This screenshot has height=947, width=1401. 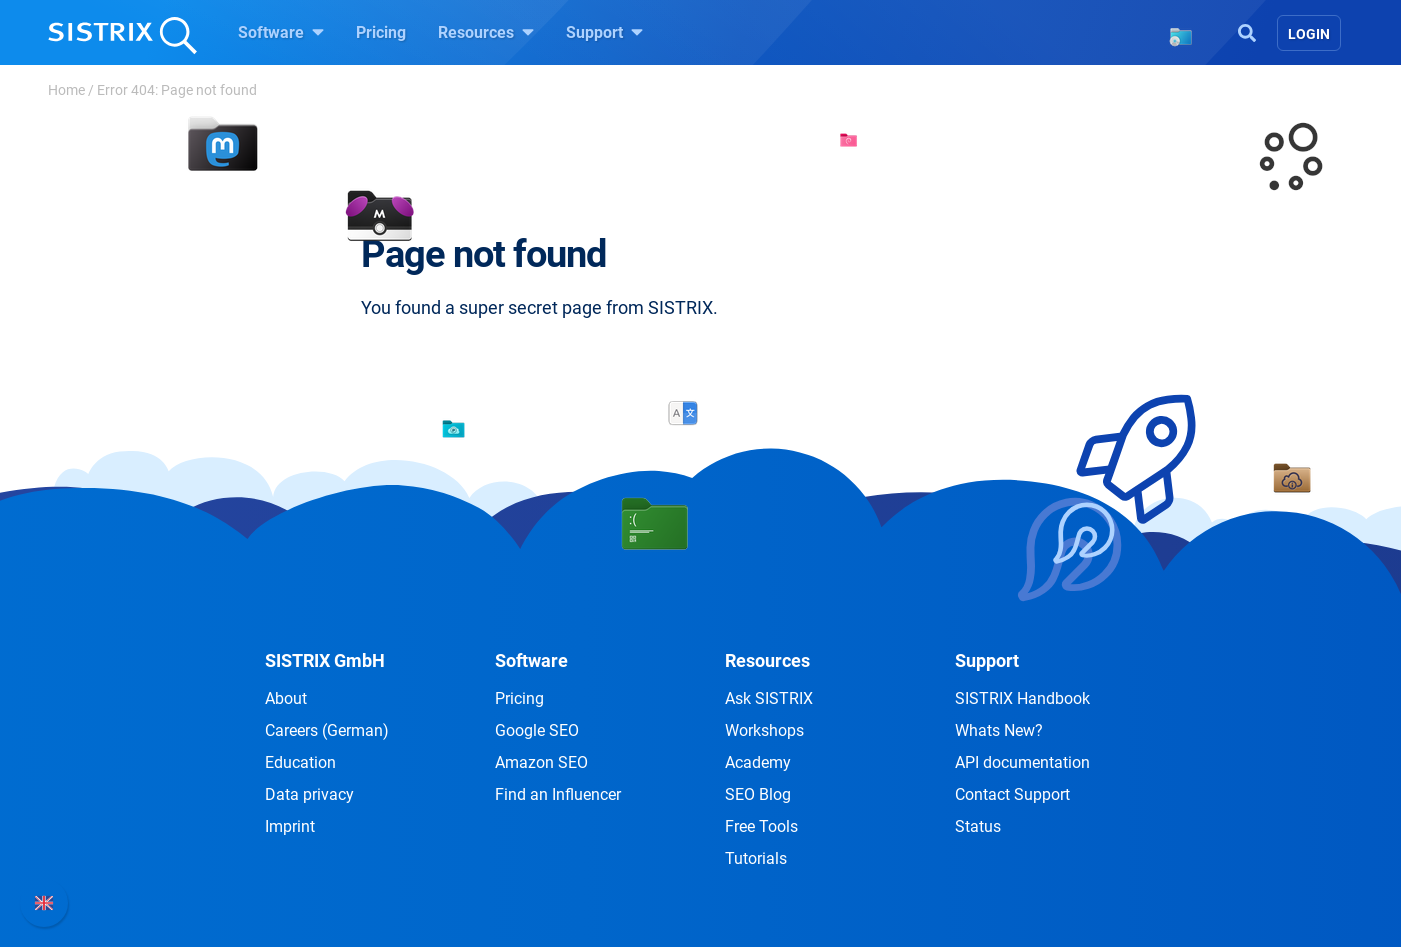 I want to click on open apache httpd server configuration folder, so click(x=1292, y=479).